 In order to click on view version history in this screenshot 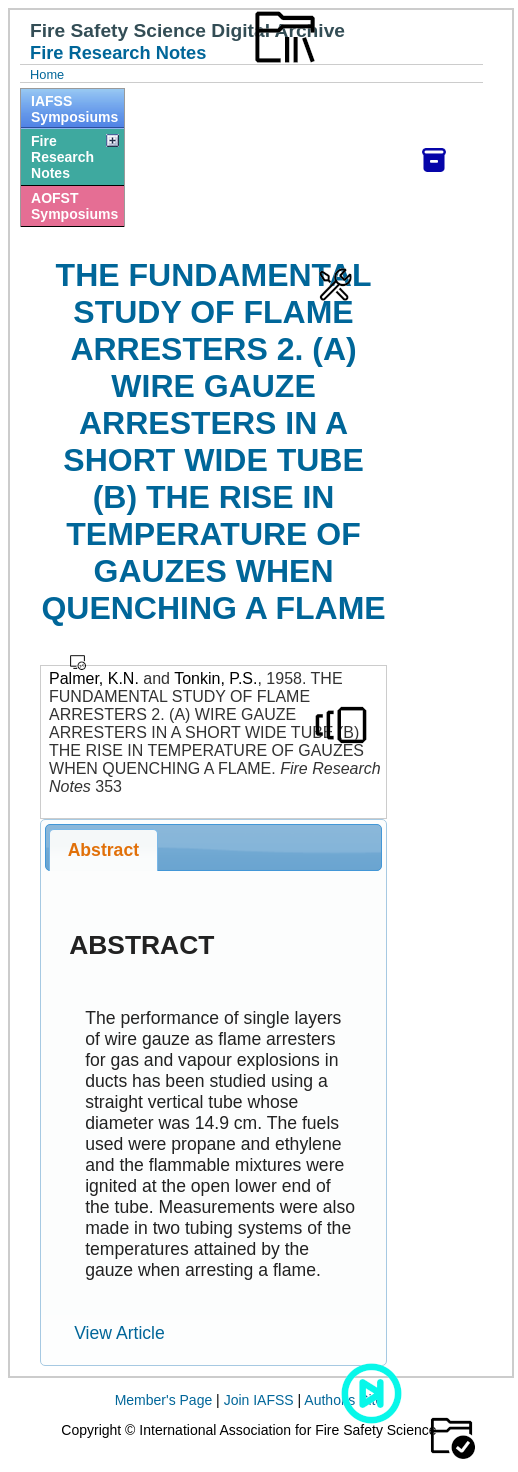, I will do `click(341, 725)`.